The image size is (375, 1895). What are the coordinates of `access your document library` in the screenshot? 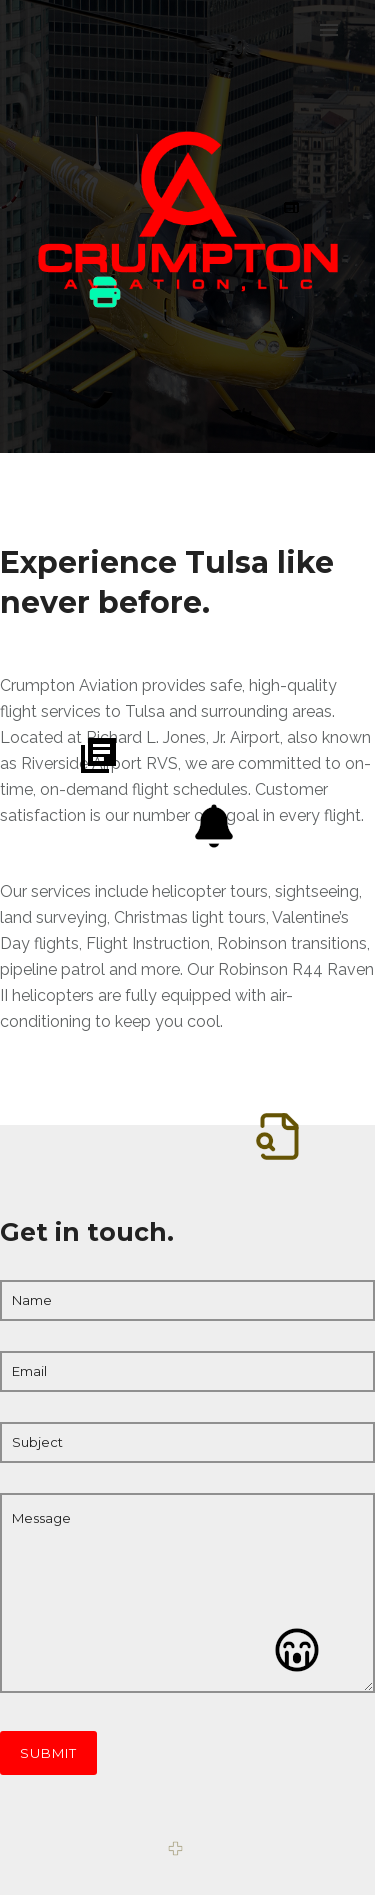 It's located at (98, 755).